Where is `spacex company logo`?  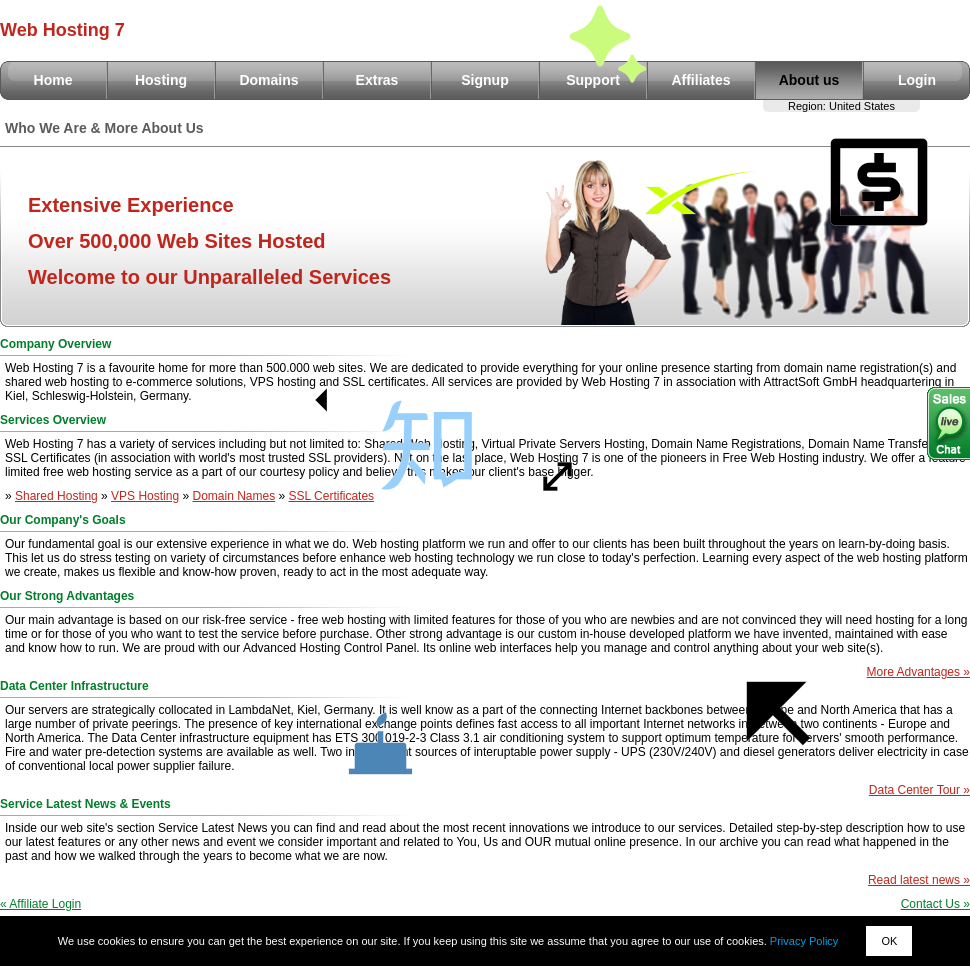 spacex company logo is located at coordinates (701, 192).